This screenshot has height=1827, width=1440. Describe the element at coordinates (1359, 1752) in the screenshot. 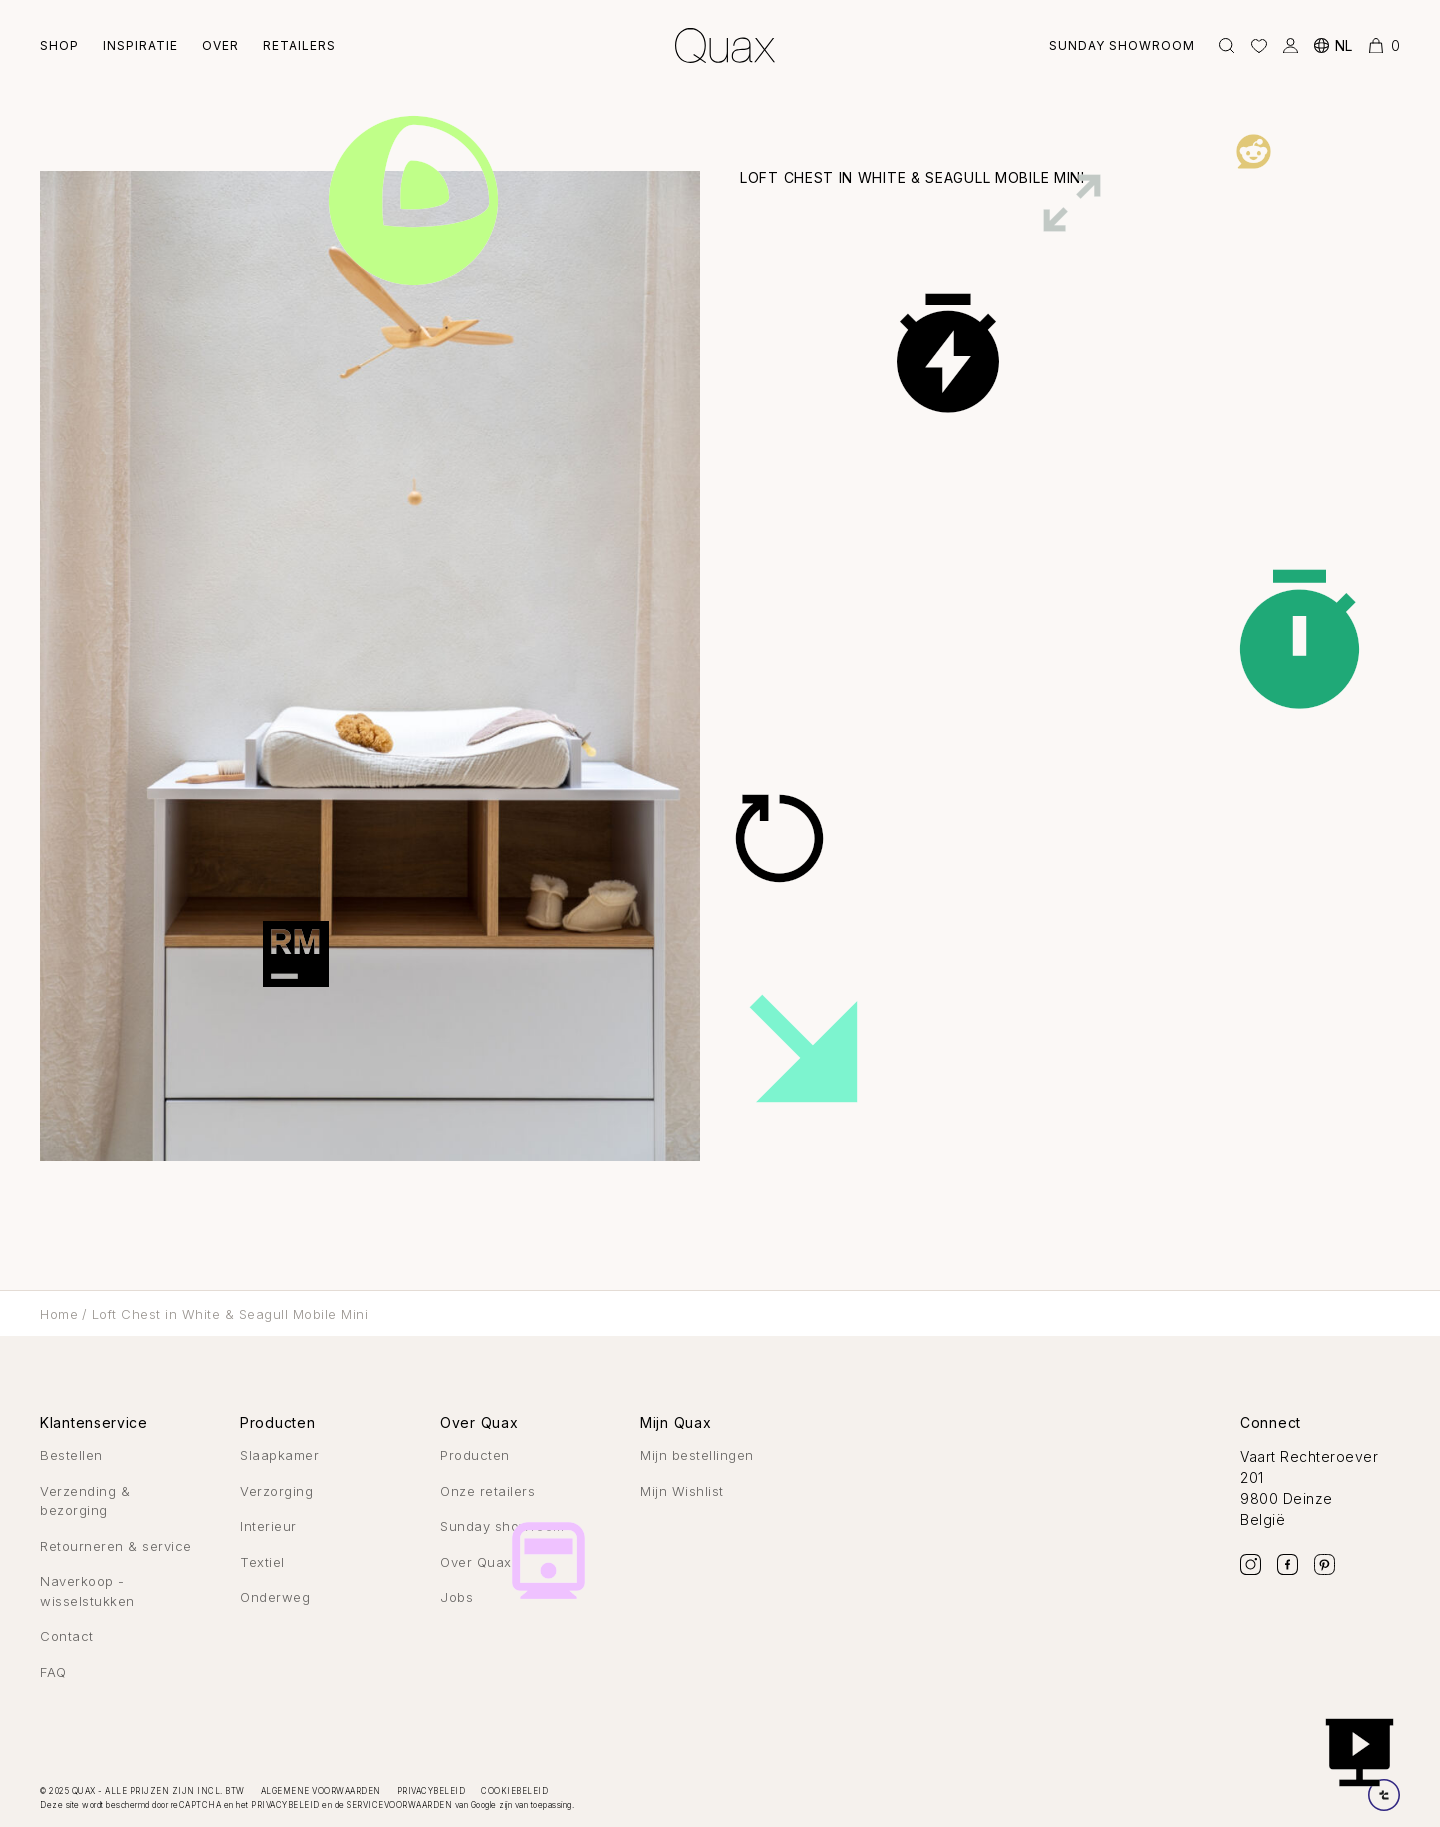

I see `start a presentation slideshow` at that location.